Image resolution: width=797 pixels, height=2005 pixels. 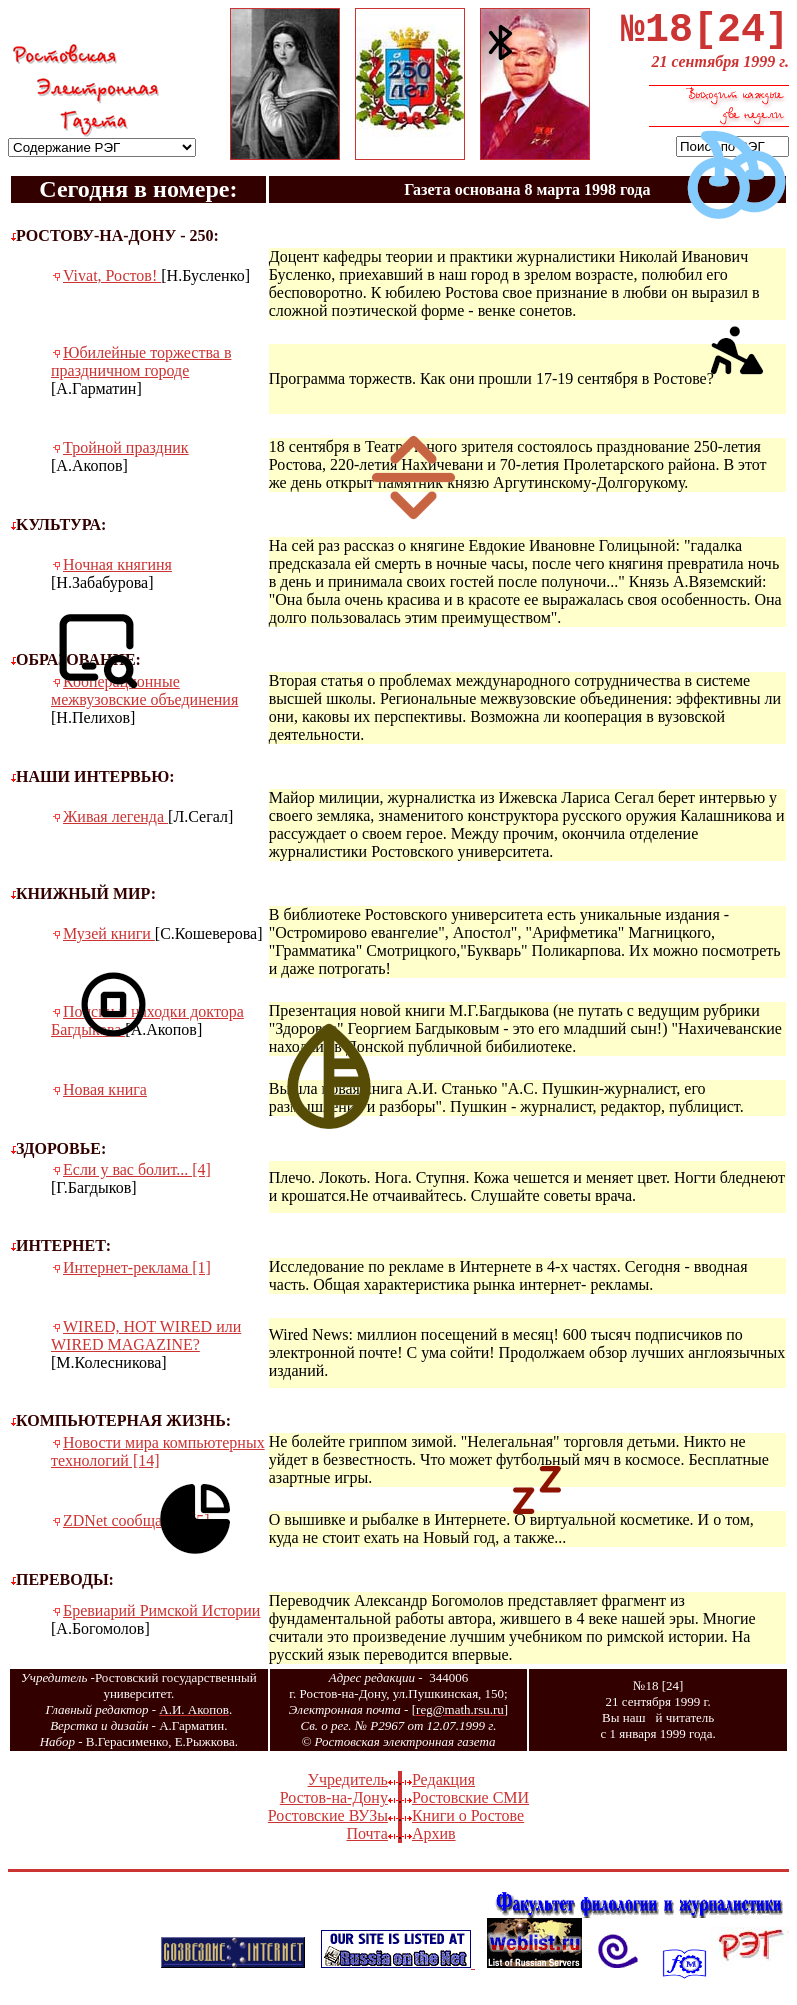 I want to click on indicates fruit or produce category, so click(x=735, y=175).